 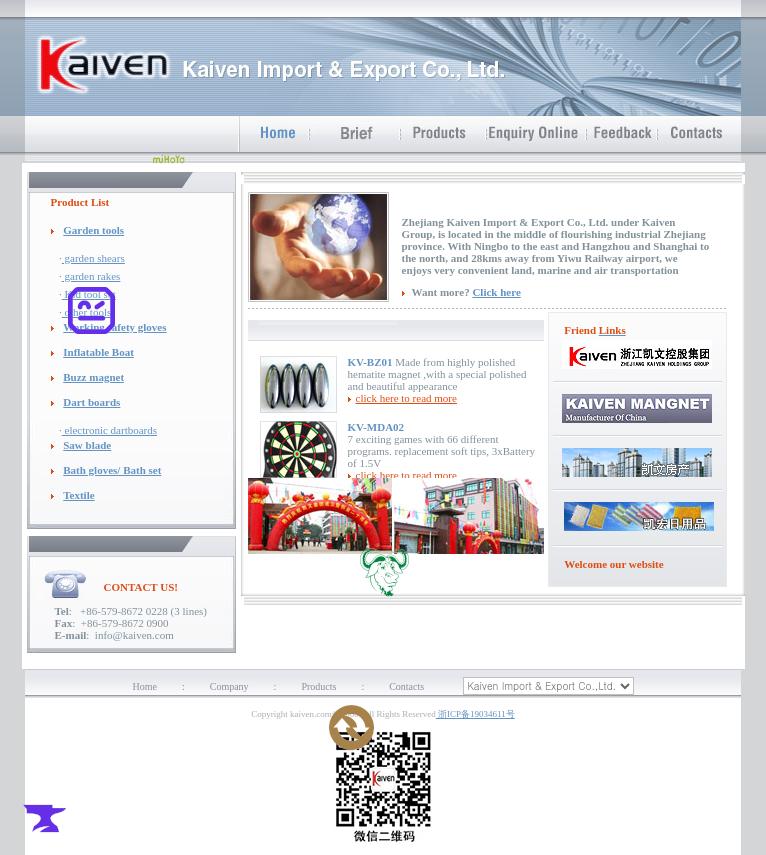 I want to click on visit miHoYo's official website or portal, so click(x=169, y=159).